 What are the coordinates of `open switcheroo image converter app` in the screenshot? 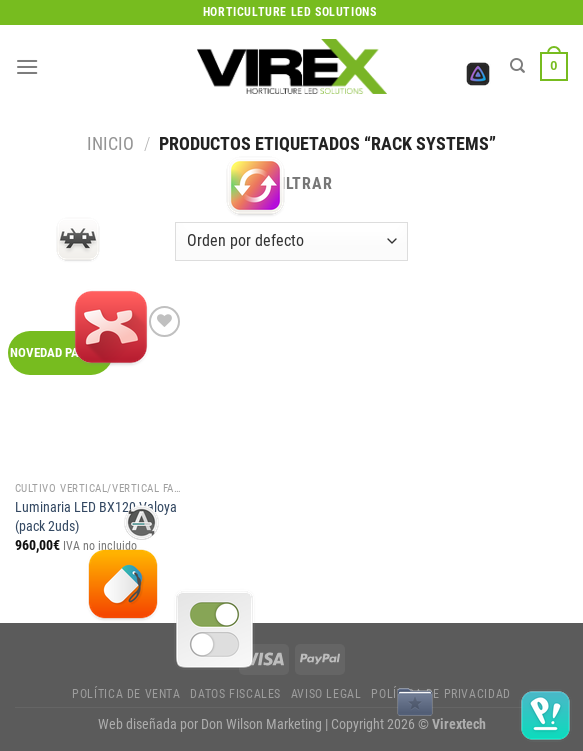 It's located at (255, 185).